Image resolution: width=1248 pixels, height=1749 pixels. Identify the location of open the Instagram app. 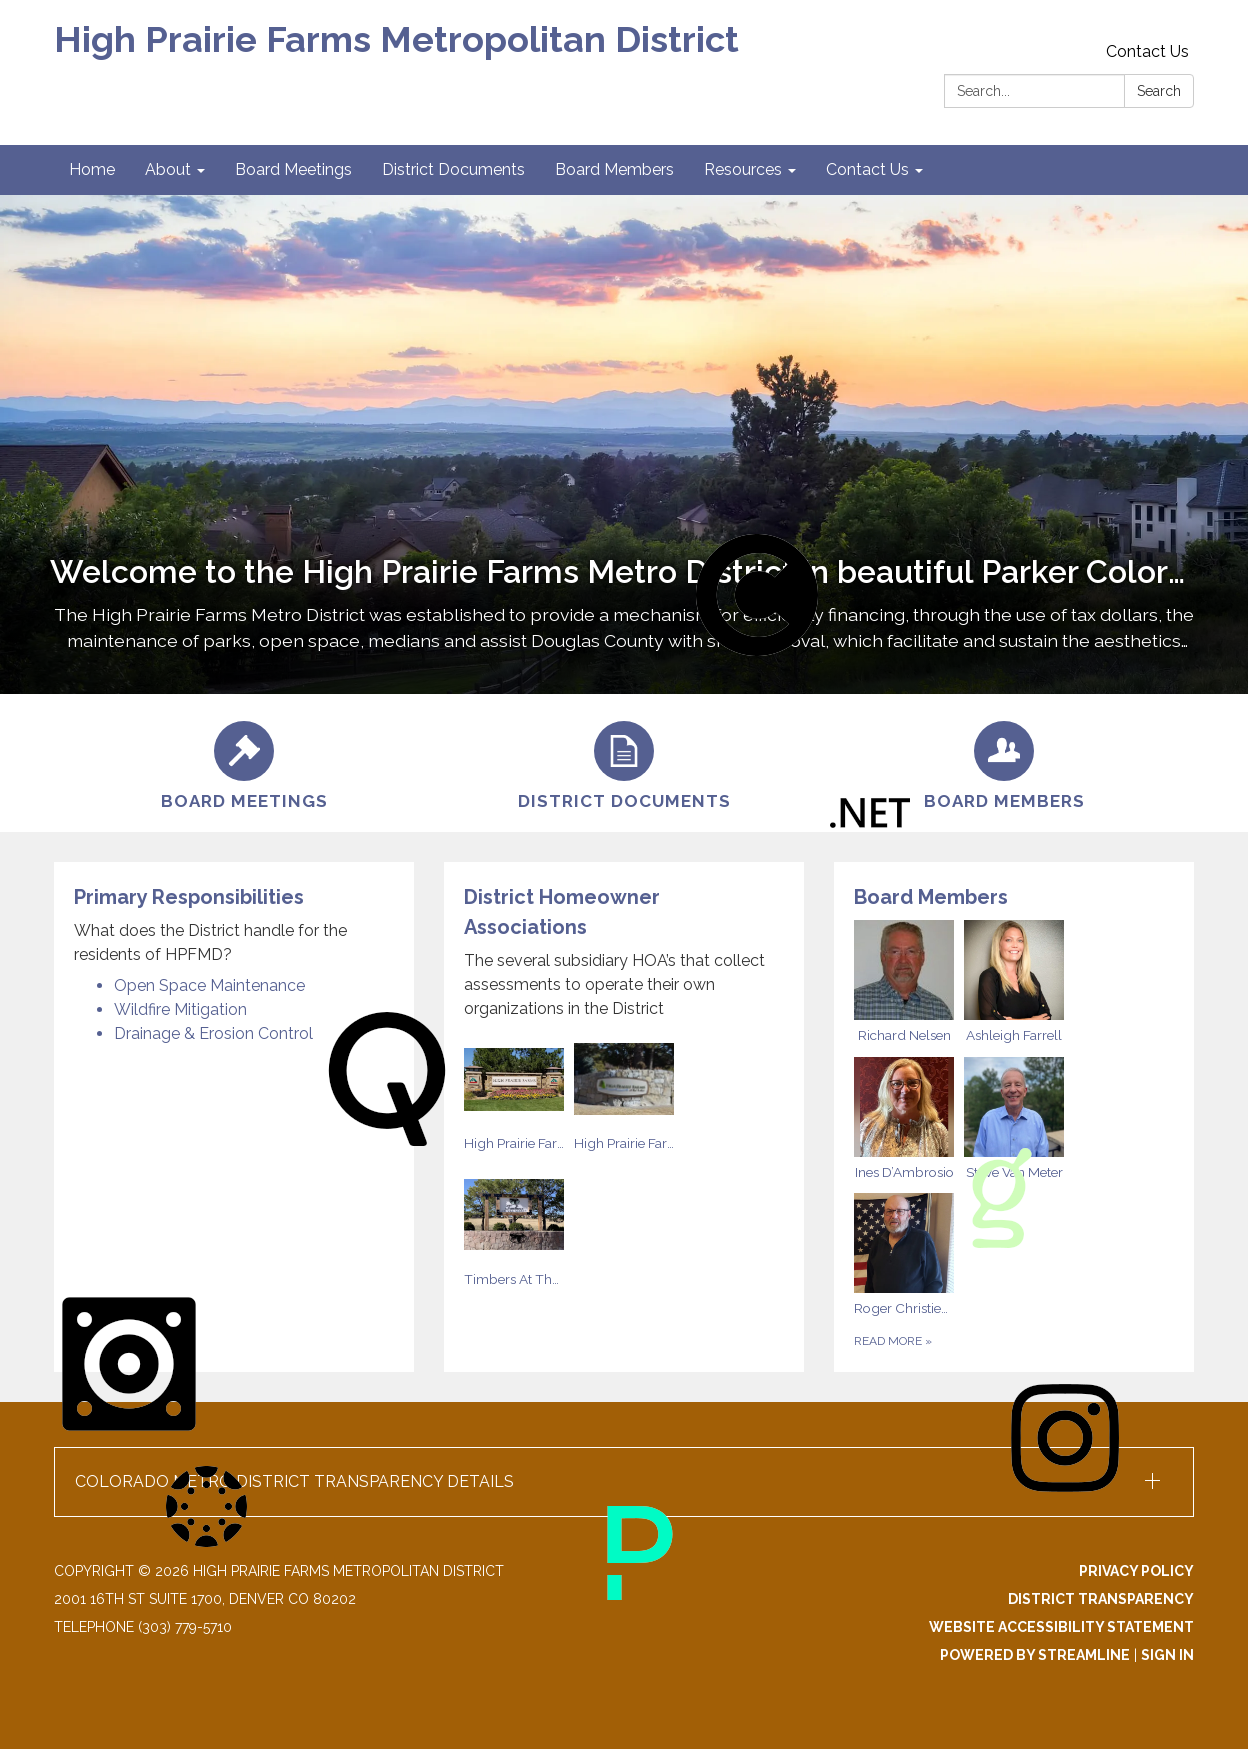
(1065, 1438).